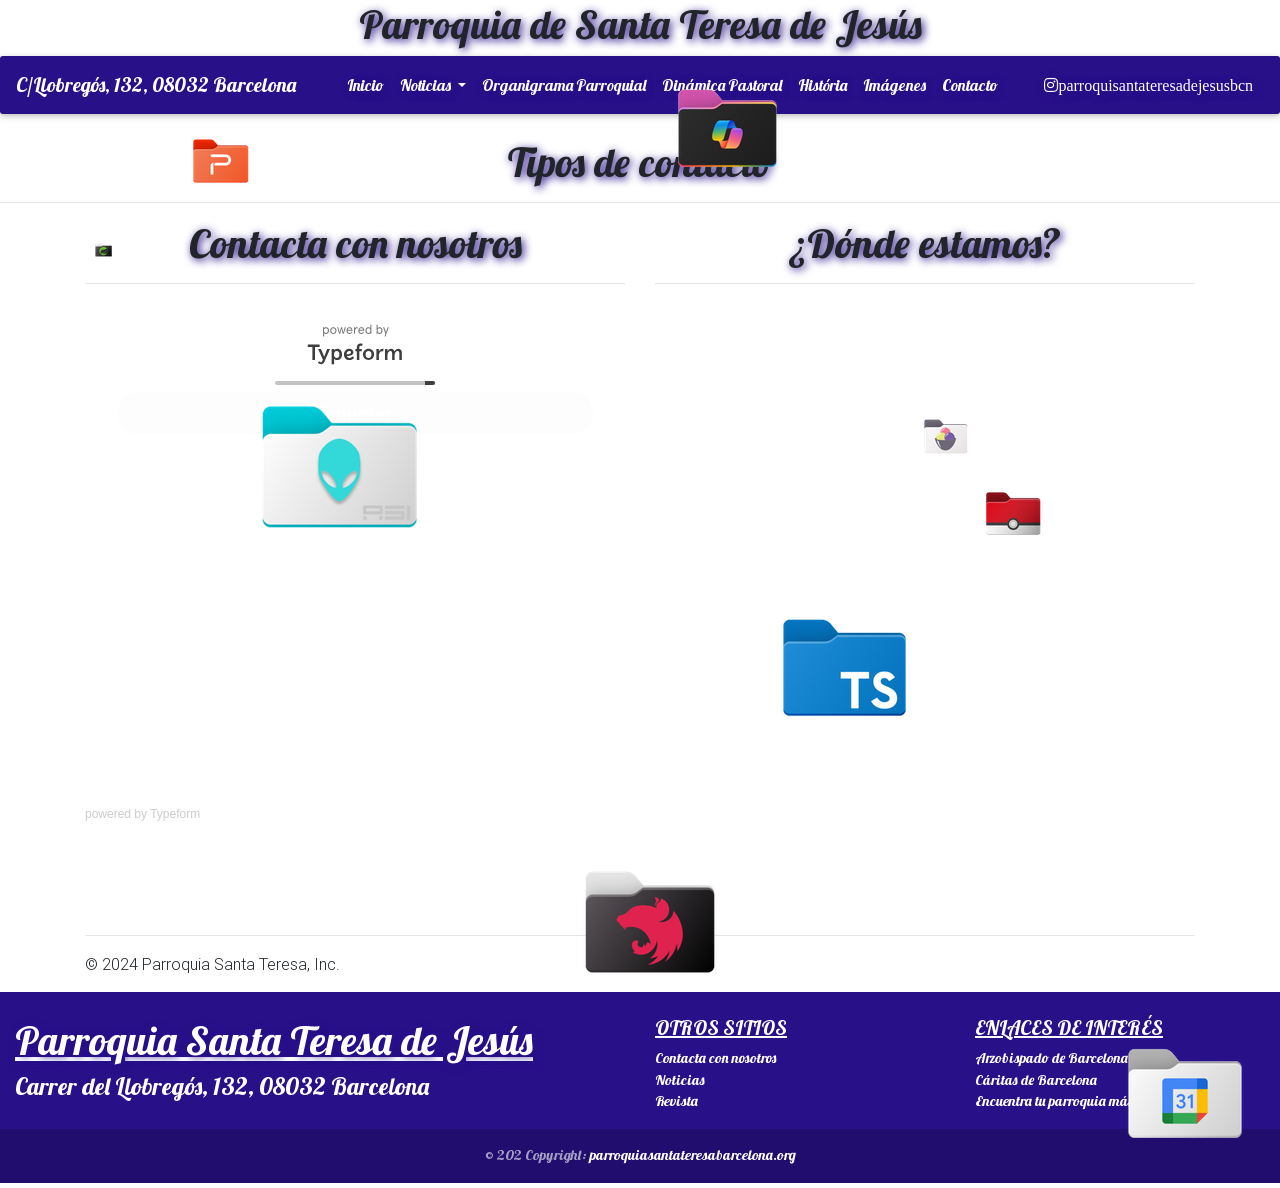  I want to click on open folder containing Microsoft Copilot 365 files, so click(727, 131).